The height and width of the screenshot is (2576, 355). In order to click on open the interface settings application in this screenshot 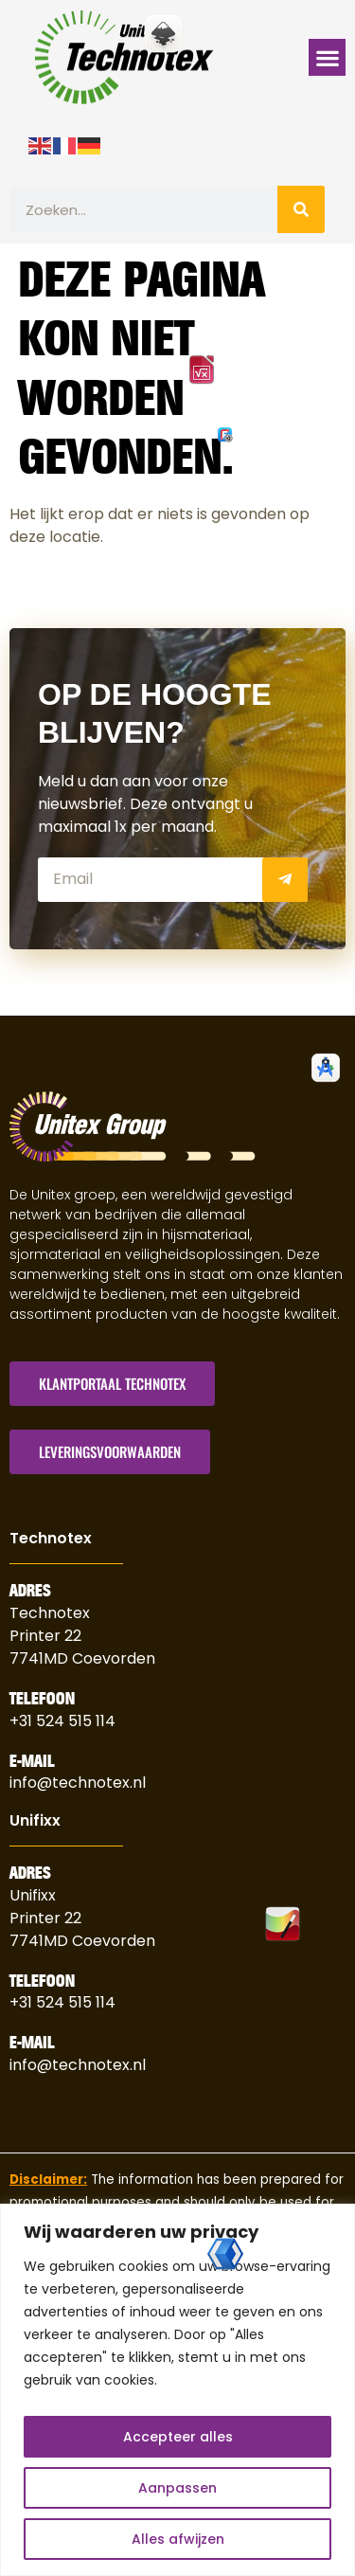, I will do `click(225, 2254)`.